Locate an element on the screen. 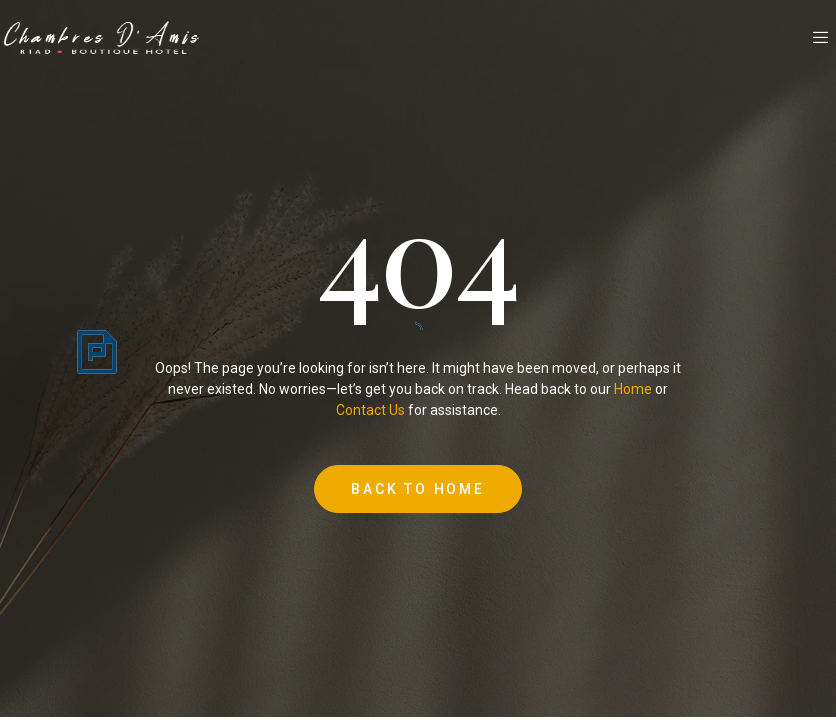 This screenshot has width=836, height=720. open a PowerPoint presentation file is located at coordinates (97, 352).